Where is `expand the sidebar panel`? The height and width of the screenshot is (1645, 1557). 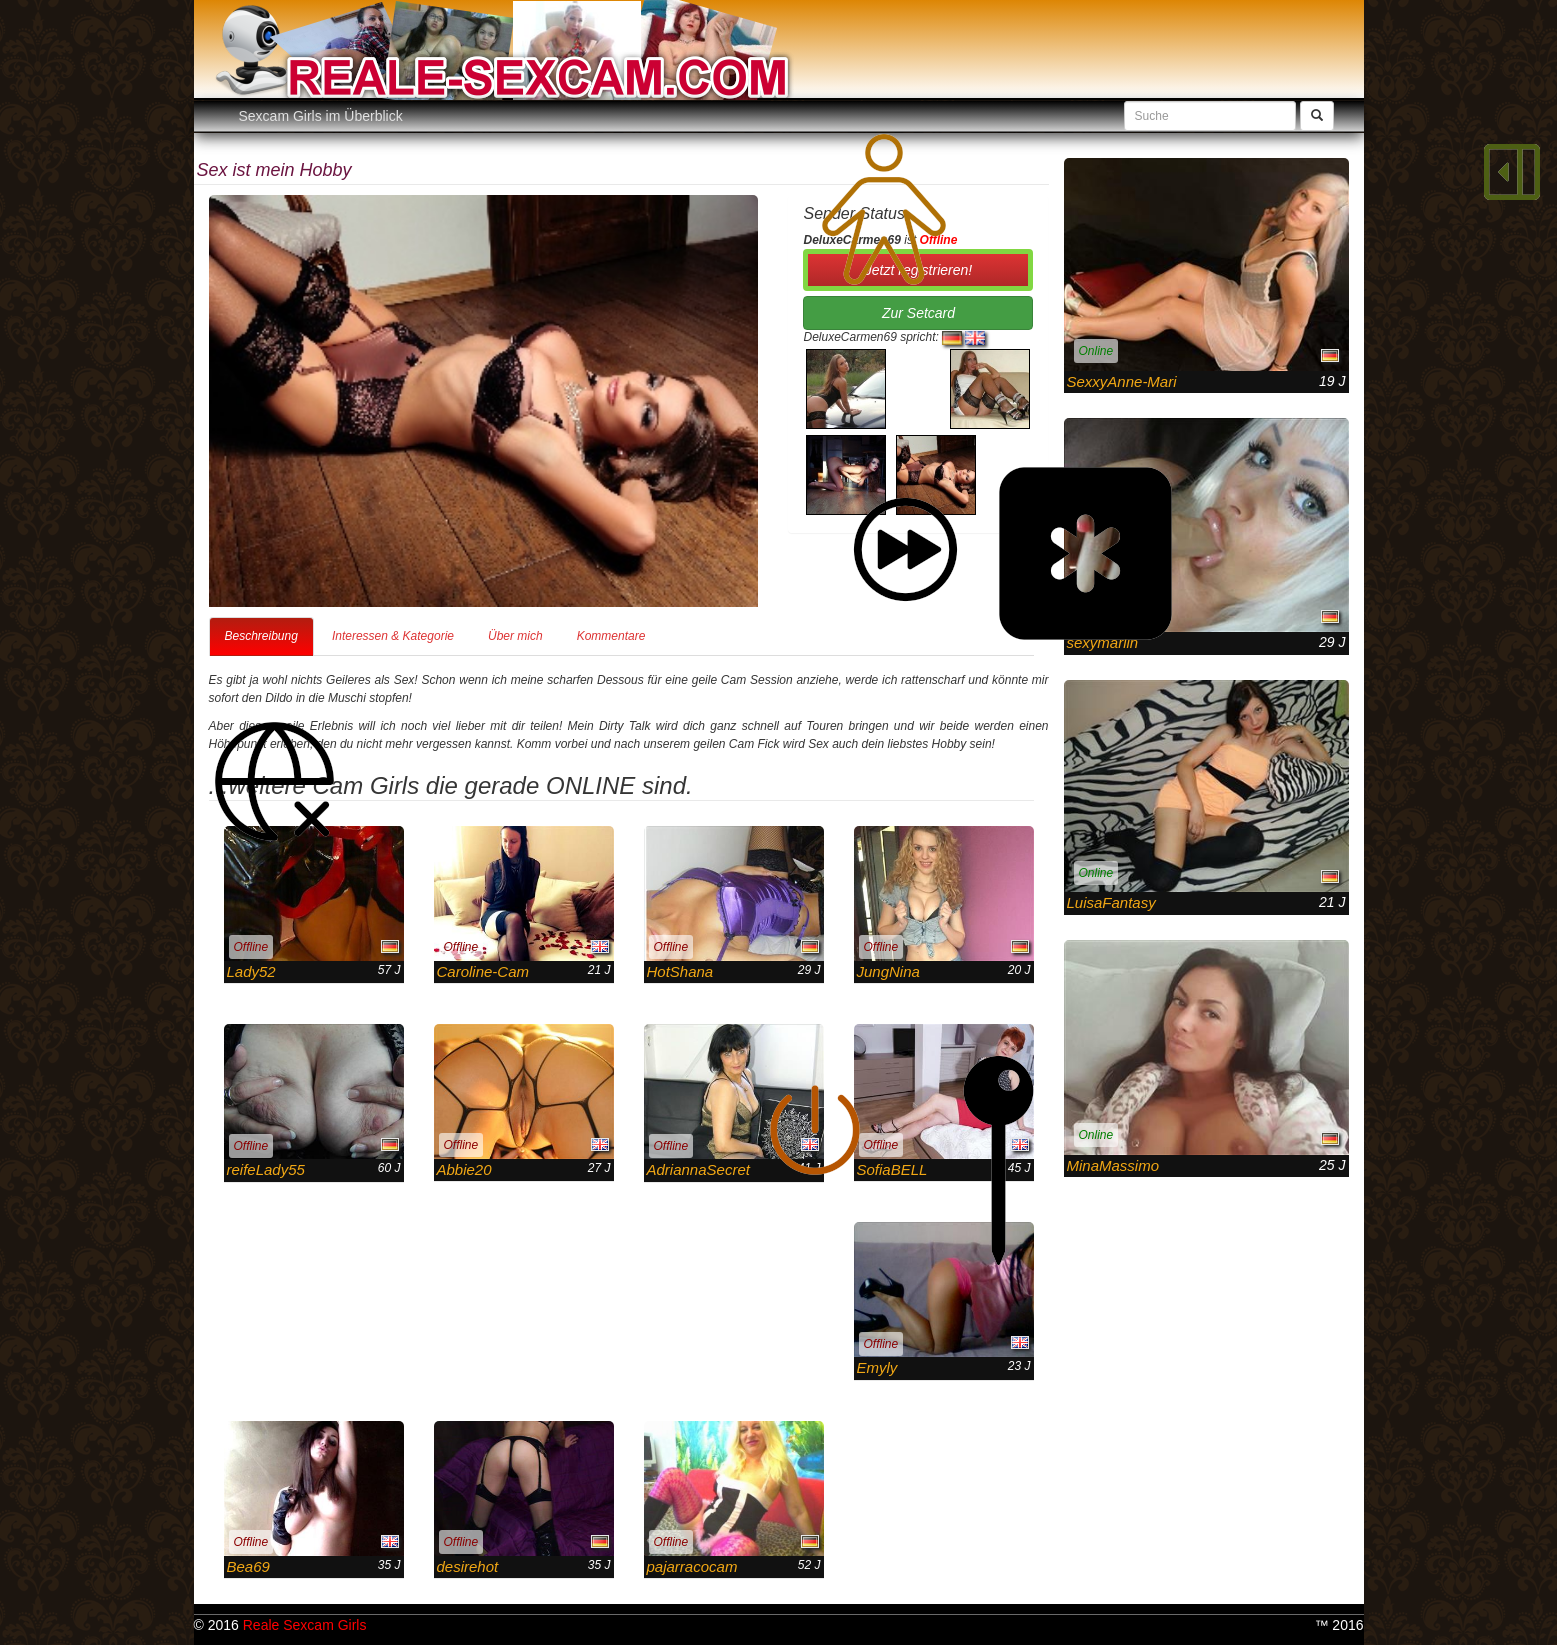 expand the sidebar panel is located at coordinates (1512, 172).